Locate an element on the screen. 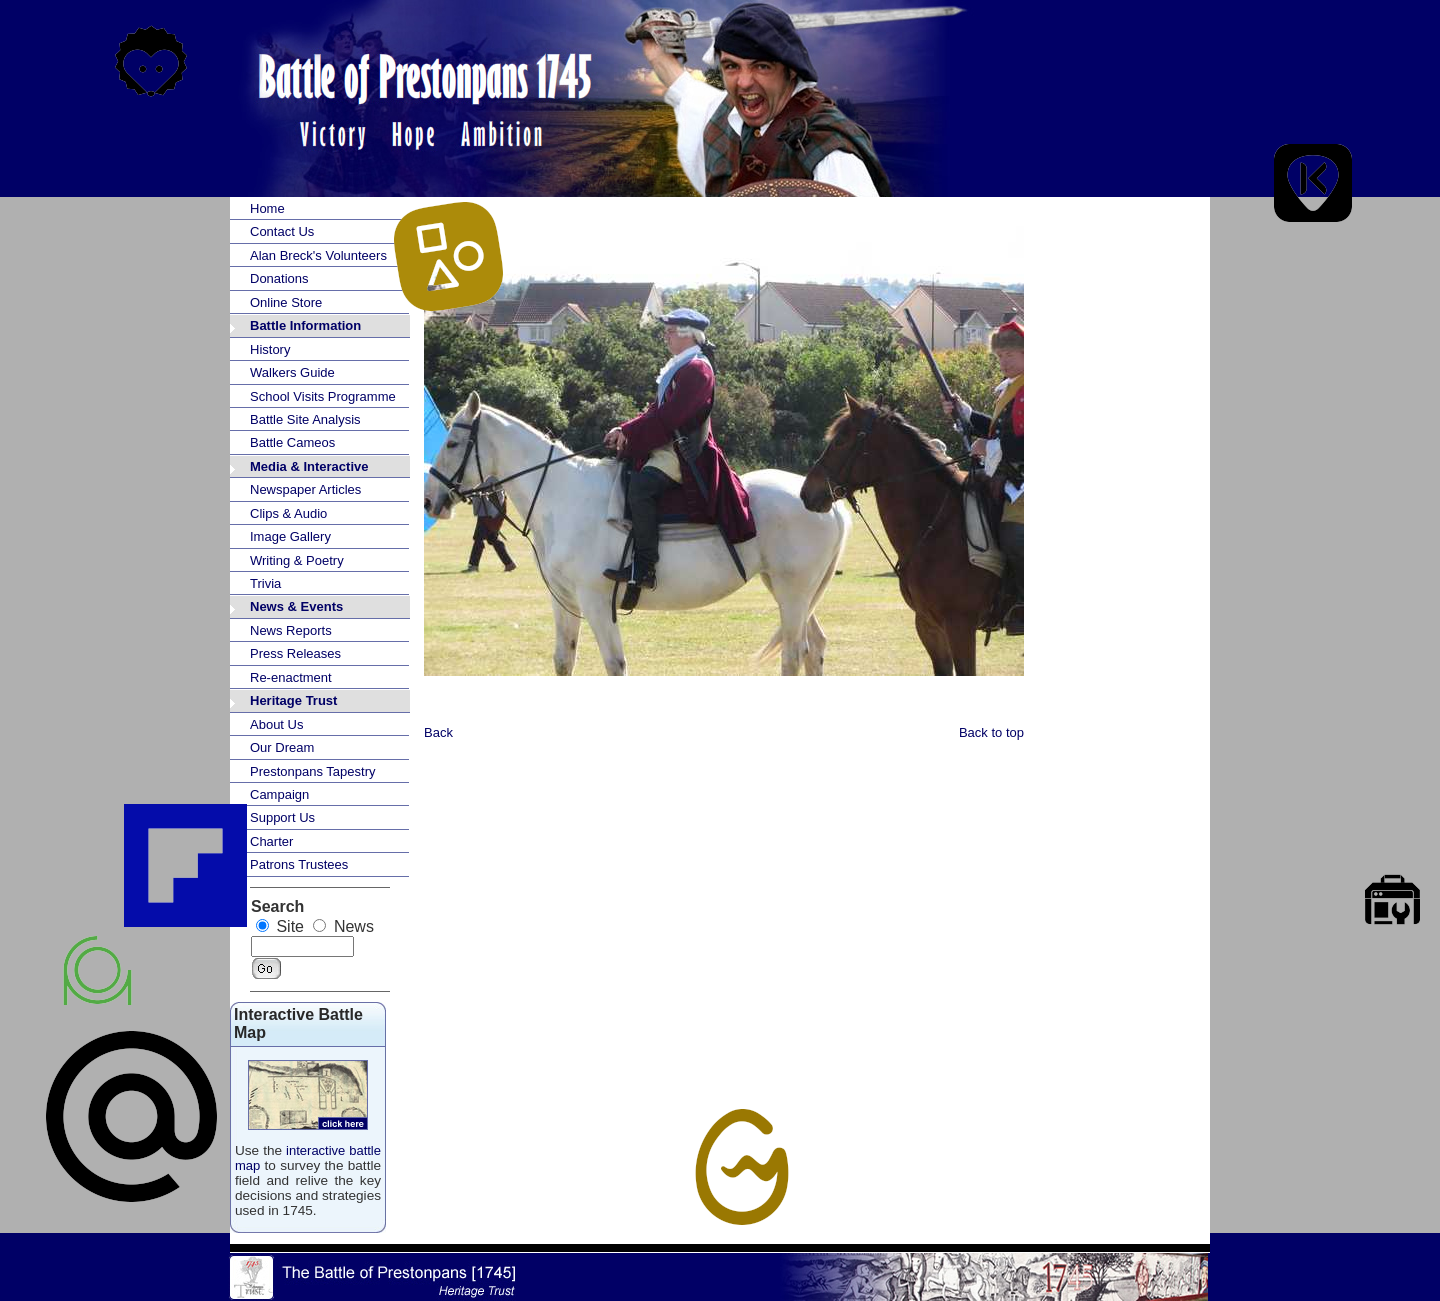 This screenshot has height=1301, width=1440. open mail.ru email service is located at coordinates (131, 1116).